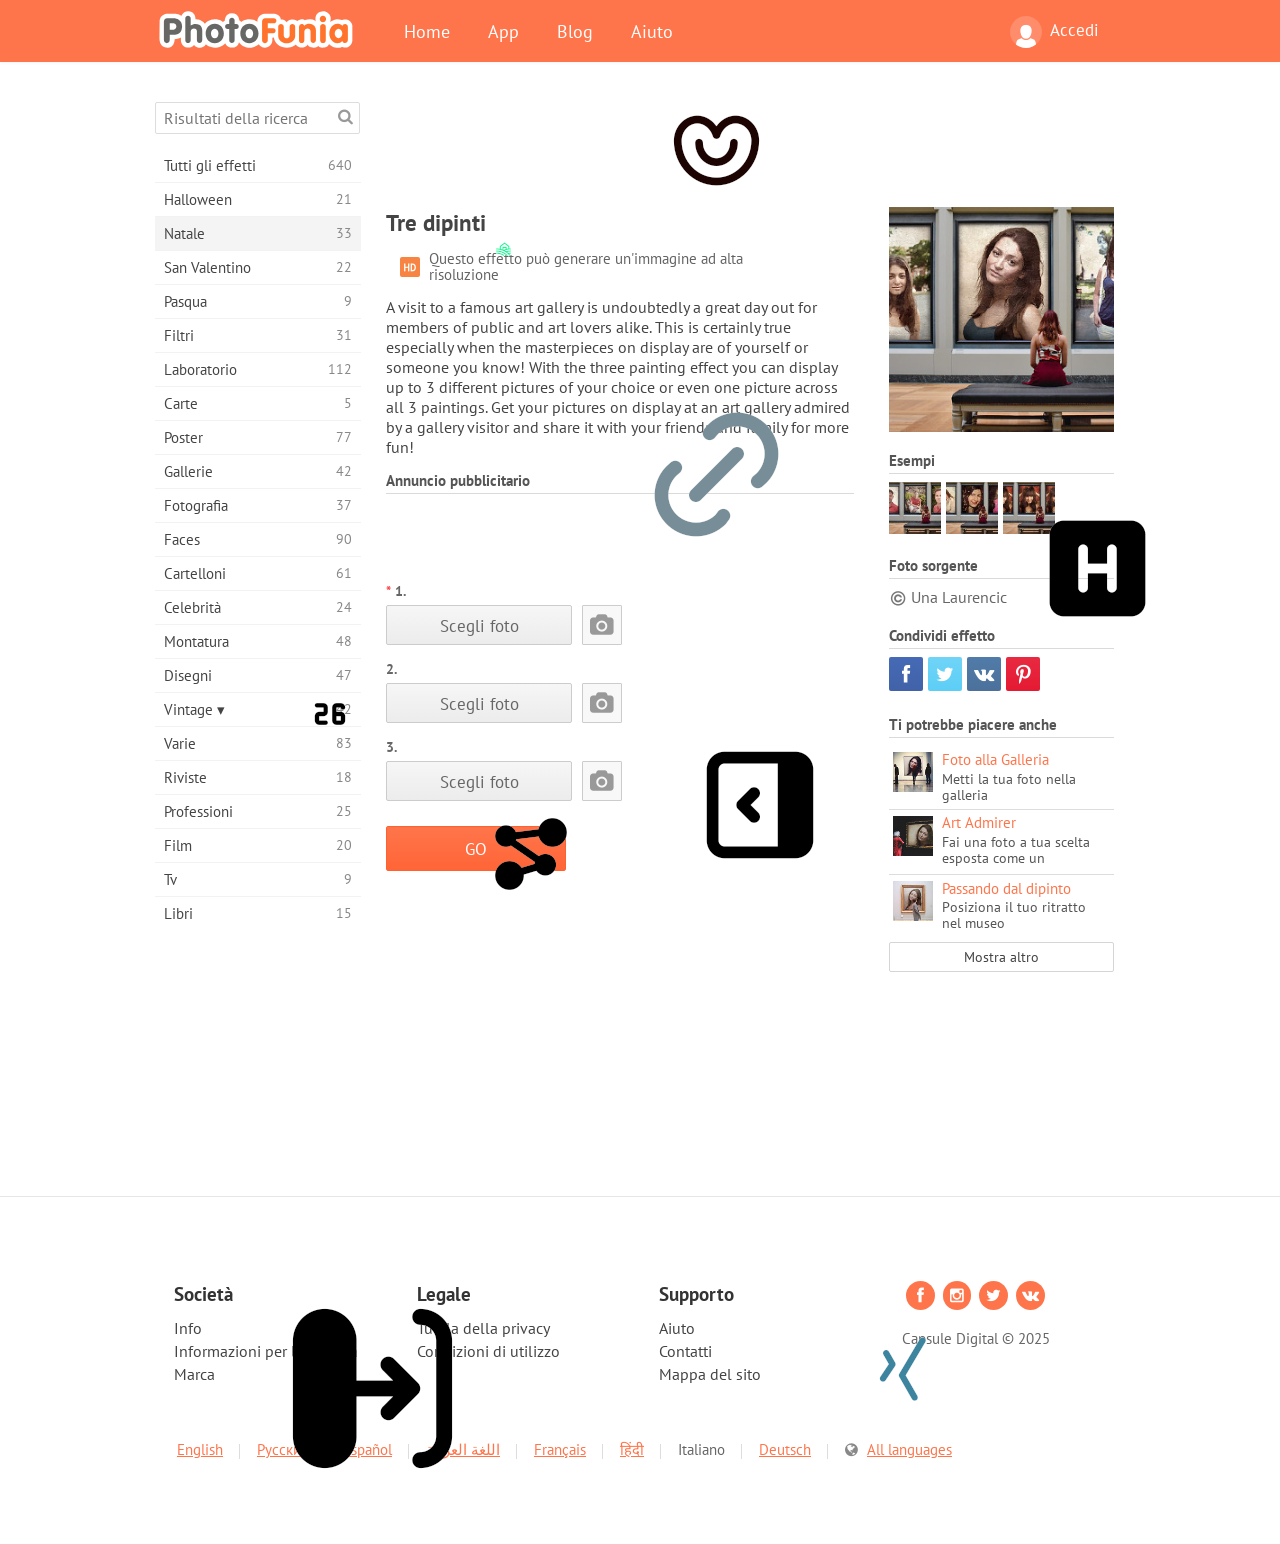 The image size is (1280, 1544). What do you see at coordinates (760, 805) in the screenshot?
I see `expand the right sidebar panel` at bounding box center [760, 805].